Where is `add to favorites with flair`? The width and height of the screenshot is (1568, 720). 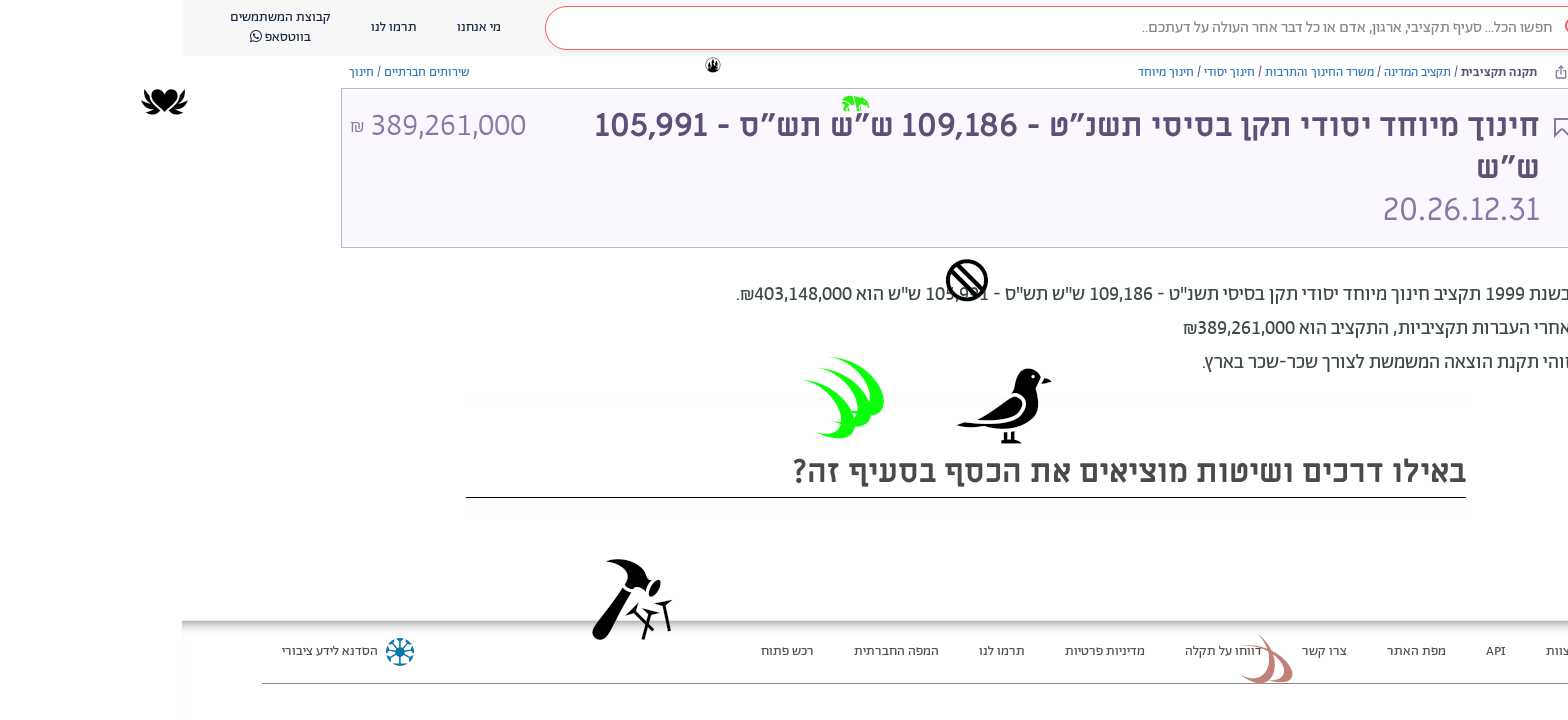
add to favorites with flair is located at coordinates (164, 102).